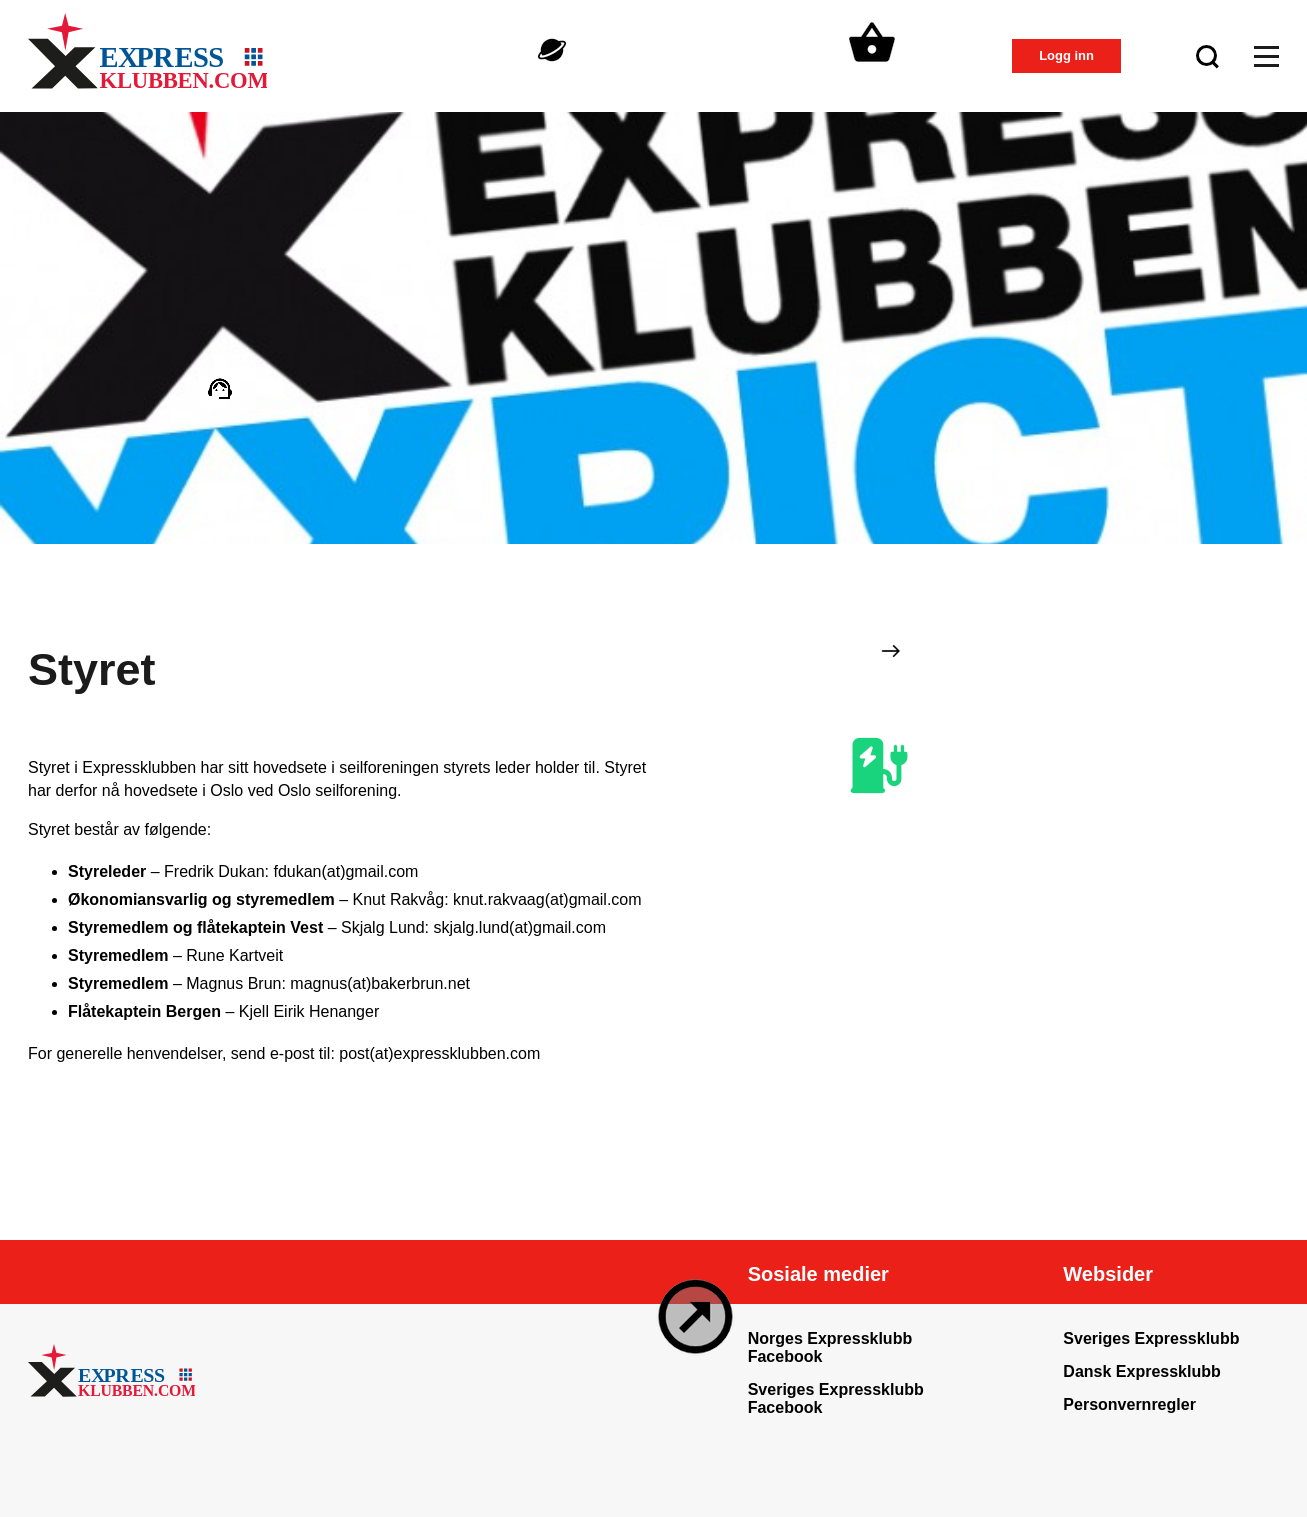 The height and width of the screenshot is (1517, 1307). I want to click on open link in new tab or window, so click(695, 1316).